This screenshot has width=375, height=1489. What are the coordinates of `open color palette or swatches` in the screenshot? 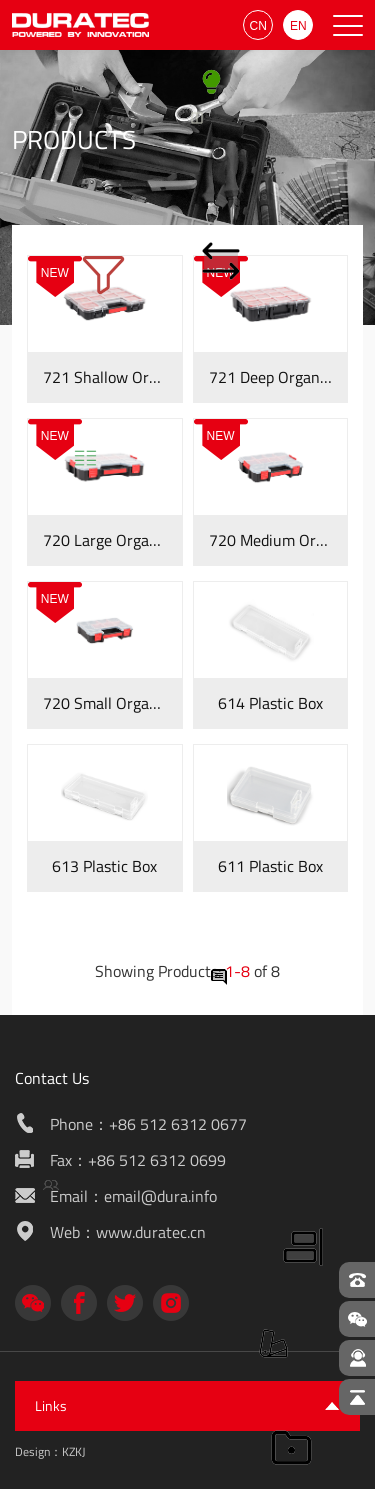 It's located at (272, 1344).